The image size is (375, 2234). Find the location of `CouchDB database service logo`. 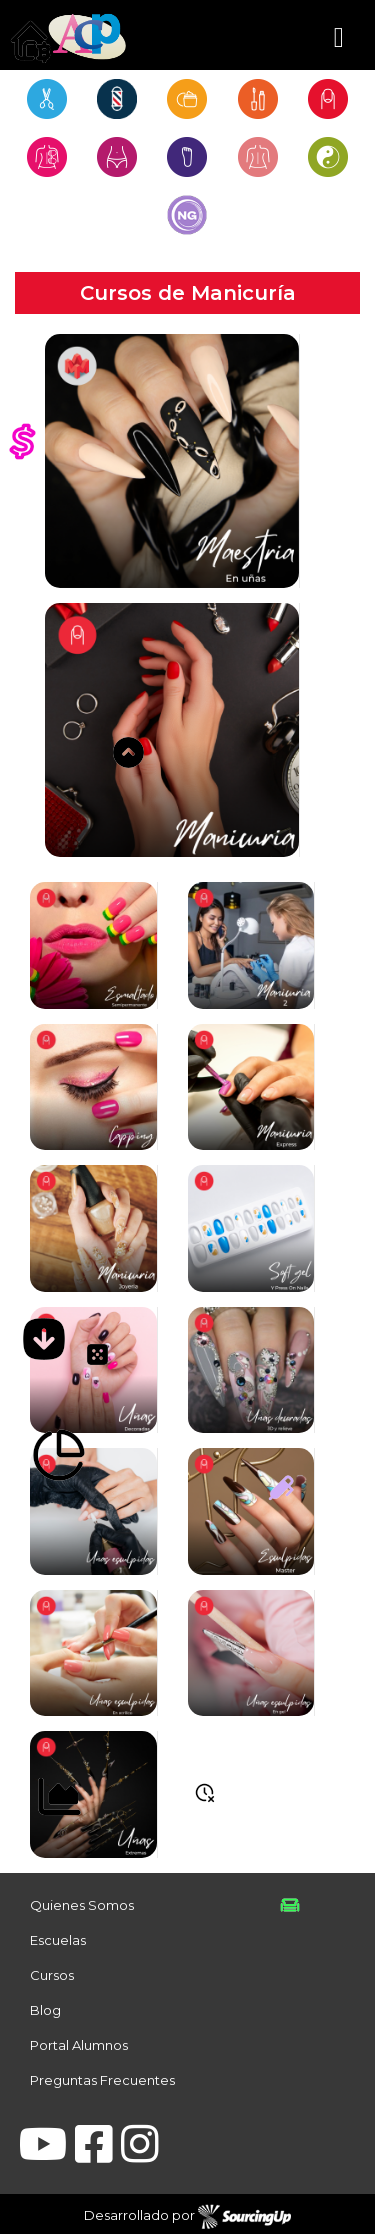

CouchDB database service logo is located at coordinates (290, 1905).